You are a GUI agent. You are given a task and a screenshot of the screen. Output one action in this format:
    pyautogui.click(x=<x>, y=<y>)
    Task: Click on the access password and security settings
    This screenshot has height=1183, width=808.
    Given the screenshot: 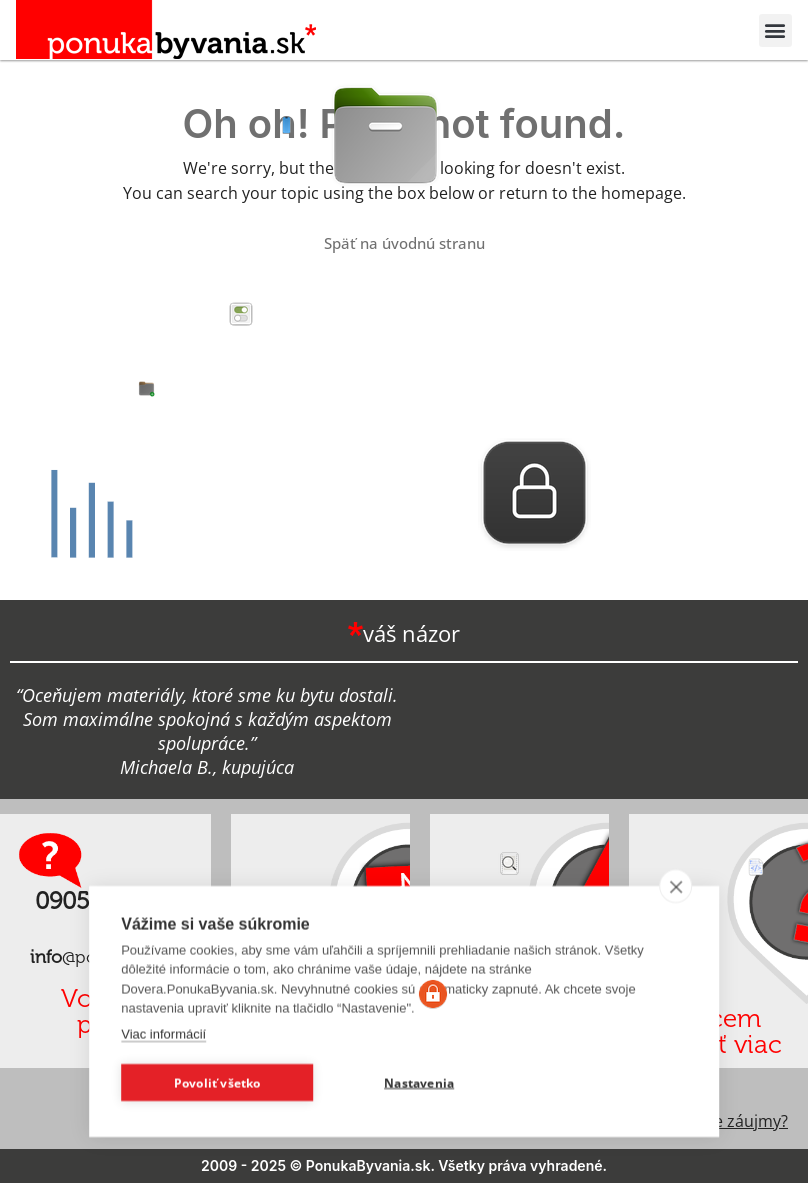 What is the action you would take?
    pyautogui.click(x=534, y=494)
    